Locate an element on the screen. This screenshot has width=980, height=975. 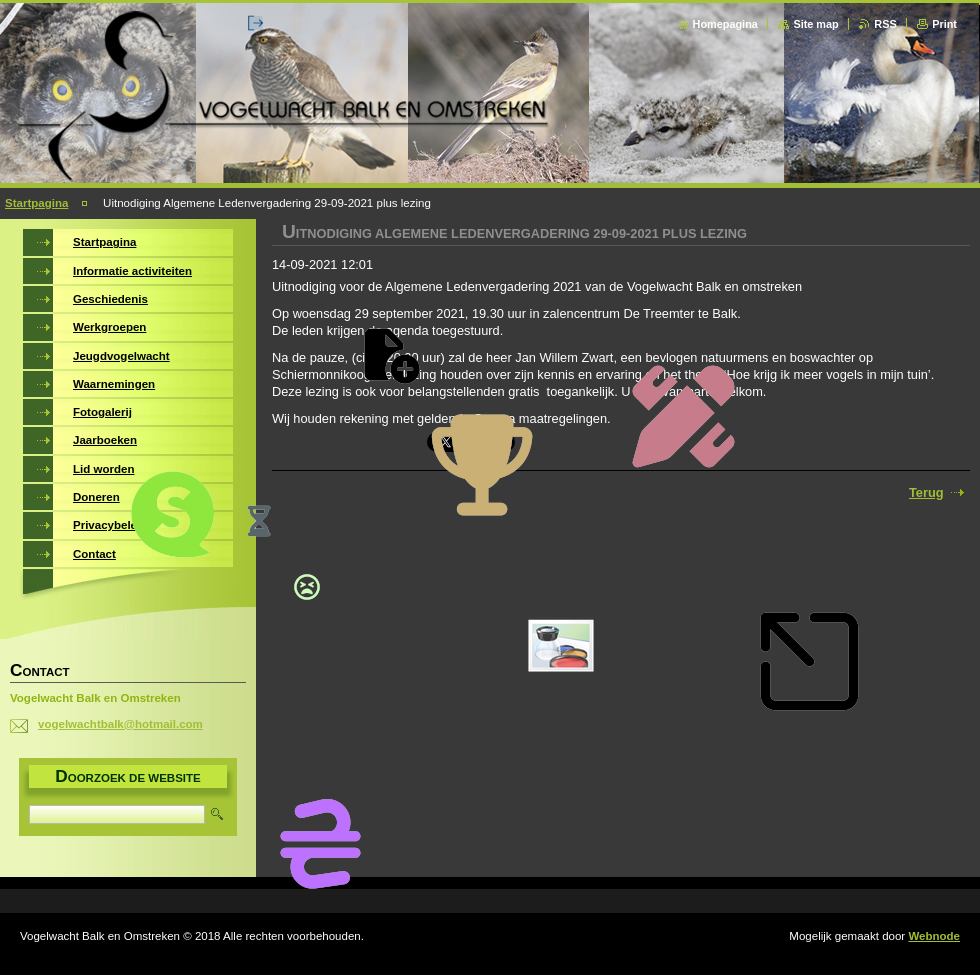
access design or editing tools is located at coordinates (683, 416).